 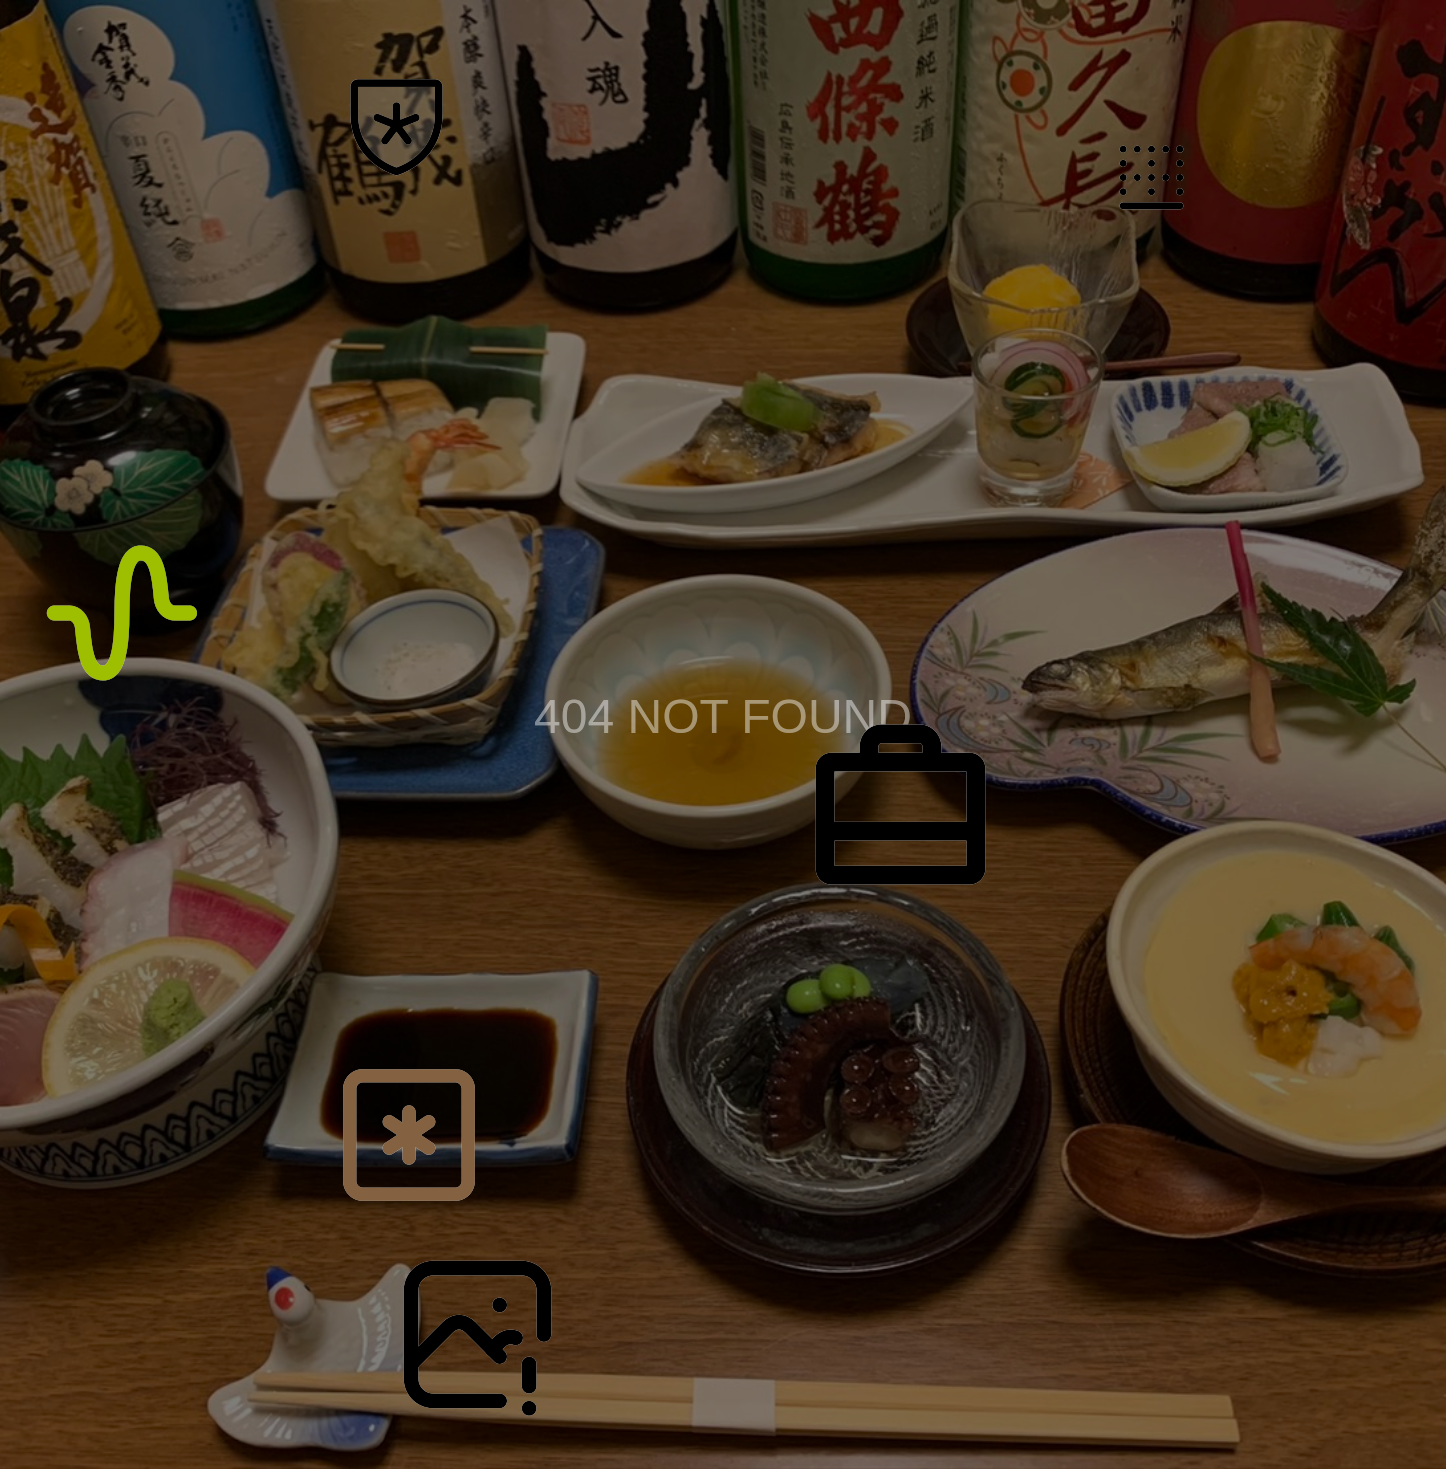 I want to click on adjust audio or sound wave settings, so click(x=122, y=613).